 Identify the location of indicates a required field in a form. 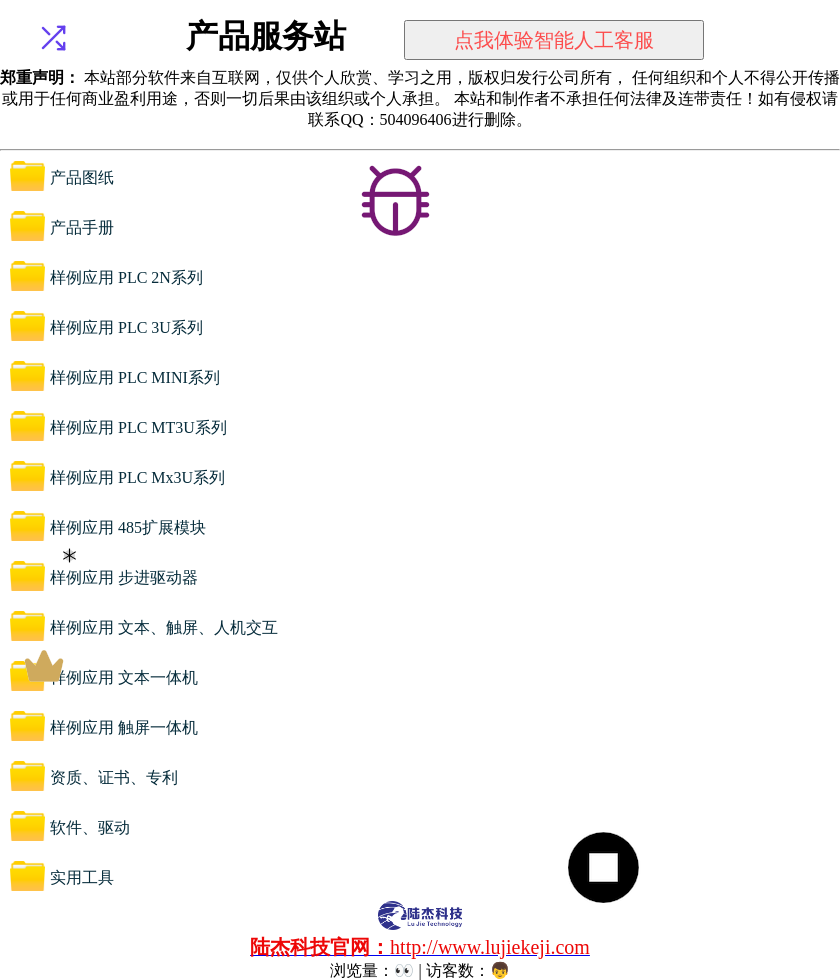
(69, 555).